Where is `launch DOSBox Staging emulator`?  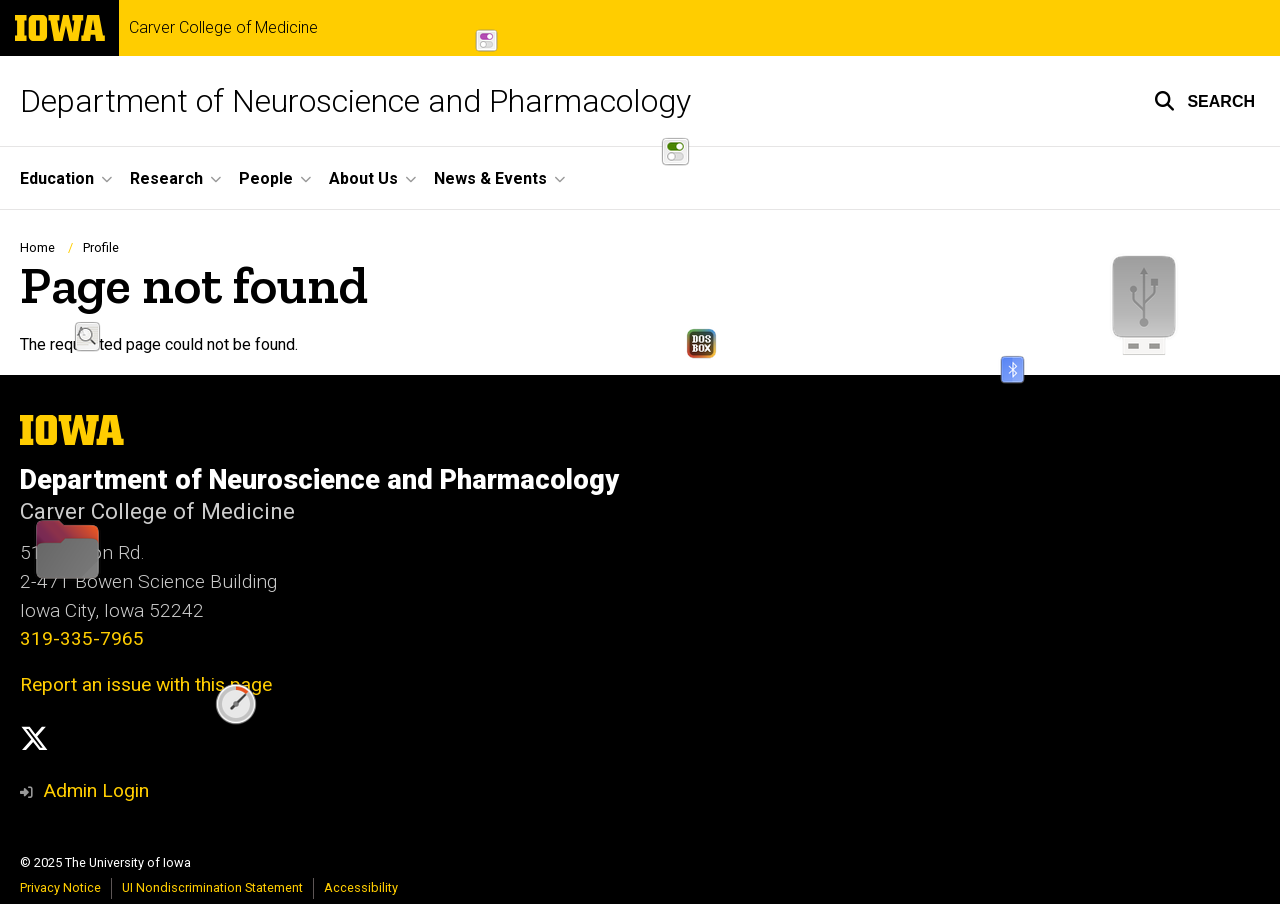
launch DOSBox Staging emulator is located at coordinates (701, 343).